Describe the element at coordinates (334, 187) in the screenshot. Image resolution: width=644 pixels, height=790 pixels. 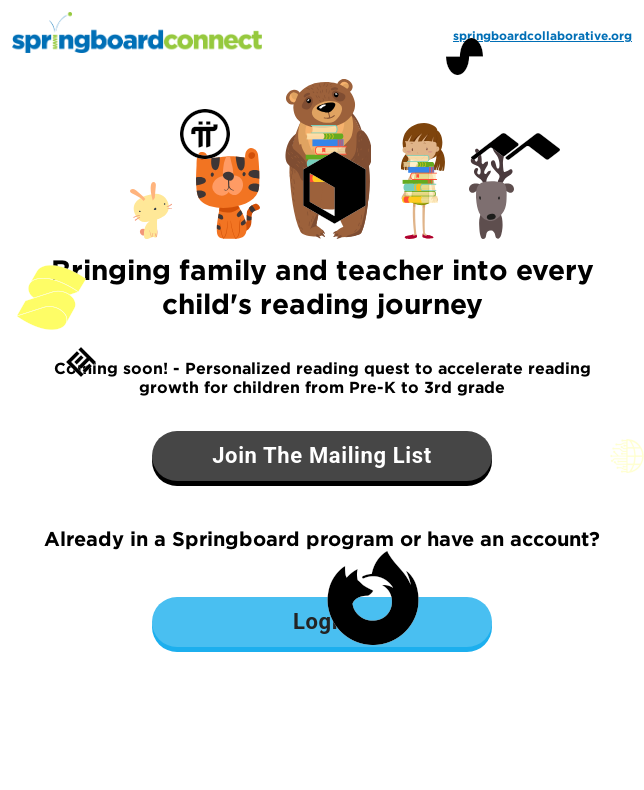
I see `open 3D modeling or design tools` at that location.